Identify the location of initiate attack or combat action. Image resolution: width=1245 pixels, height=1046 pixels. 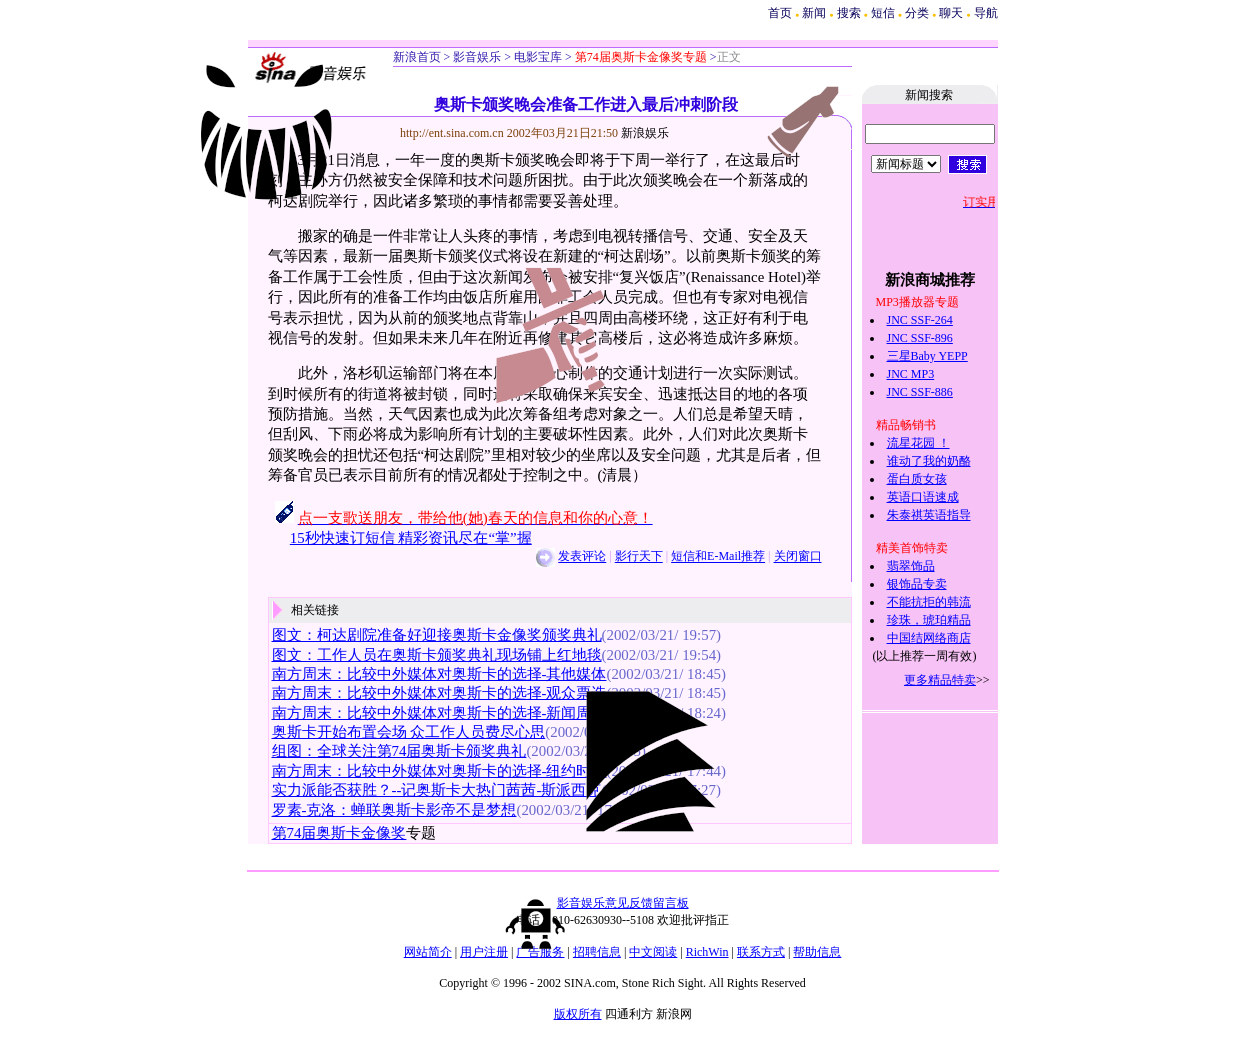
(563, 335).